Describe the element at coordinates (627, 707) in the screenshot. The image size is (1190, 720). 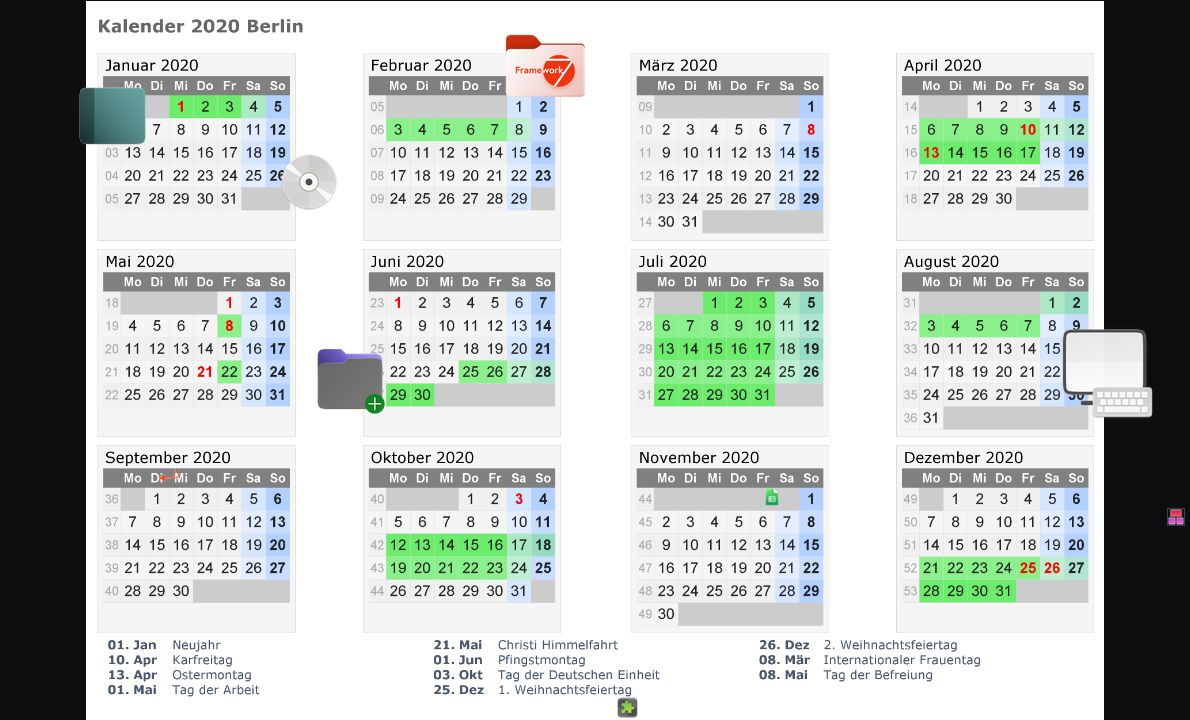
I see `browse or manage system add-ons` at that location.